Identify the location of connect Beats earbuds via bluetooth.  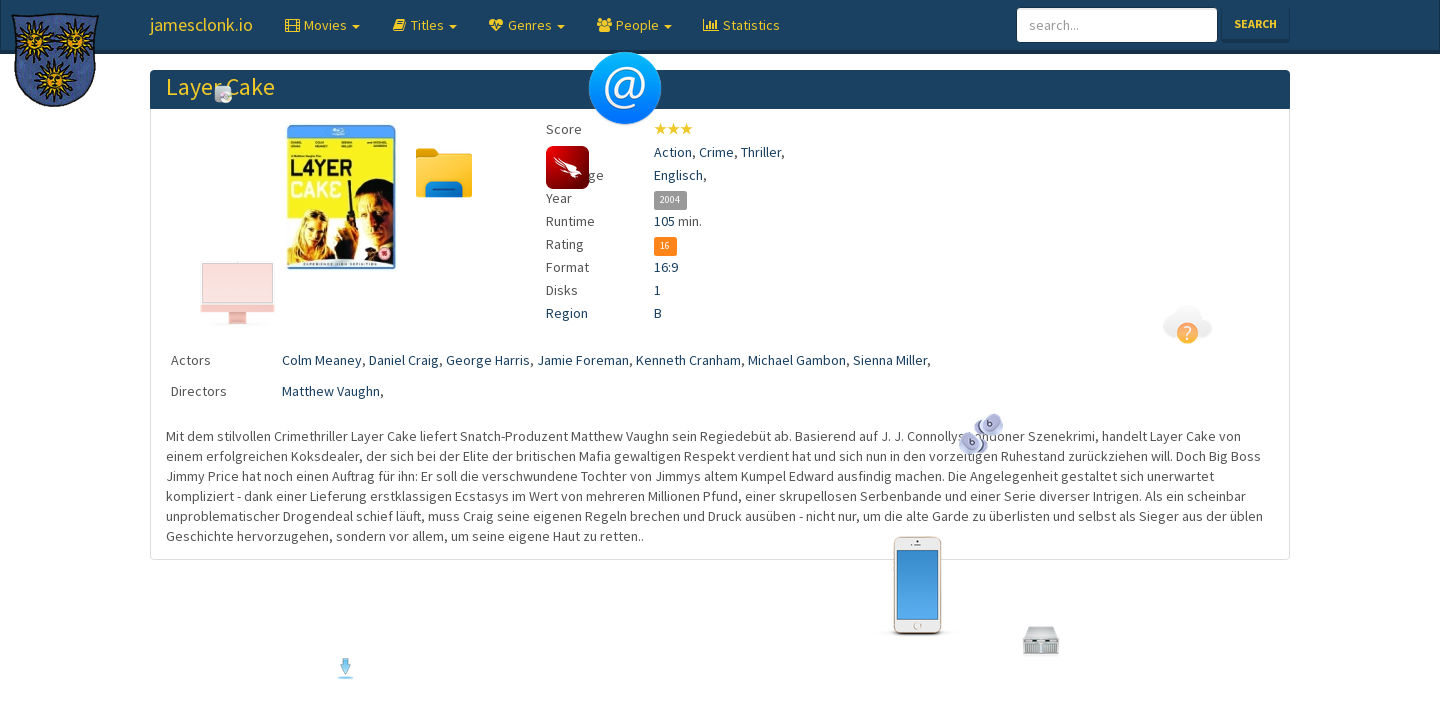
(981, 434).